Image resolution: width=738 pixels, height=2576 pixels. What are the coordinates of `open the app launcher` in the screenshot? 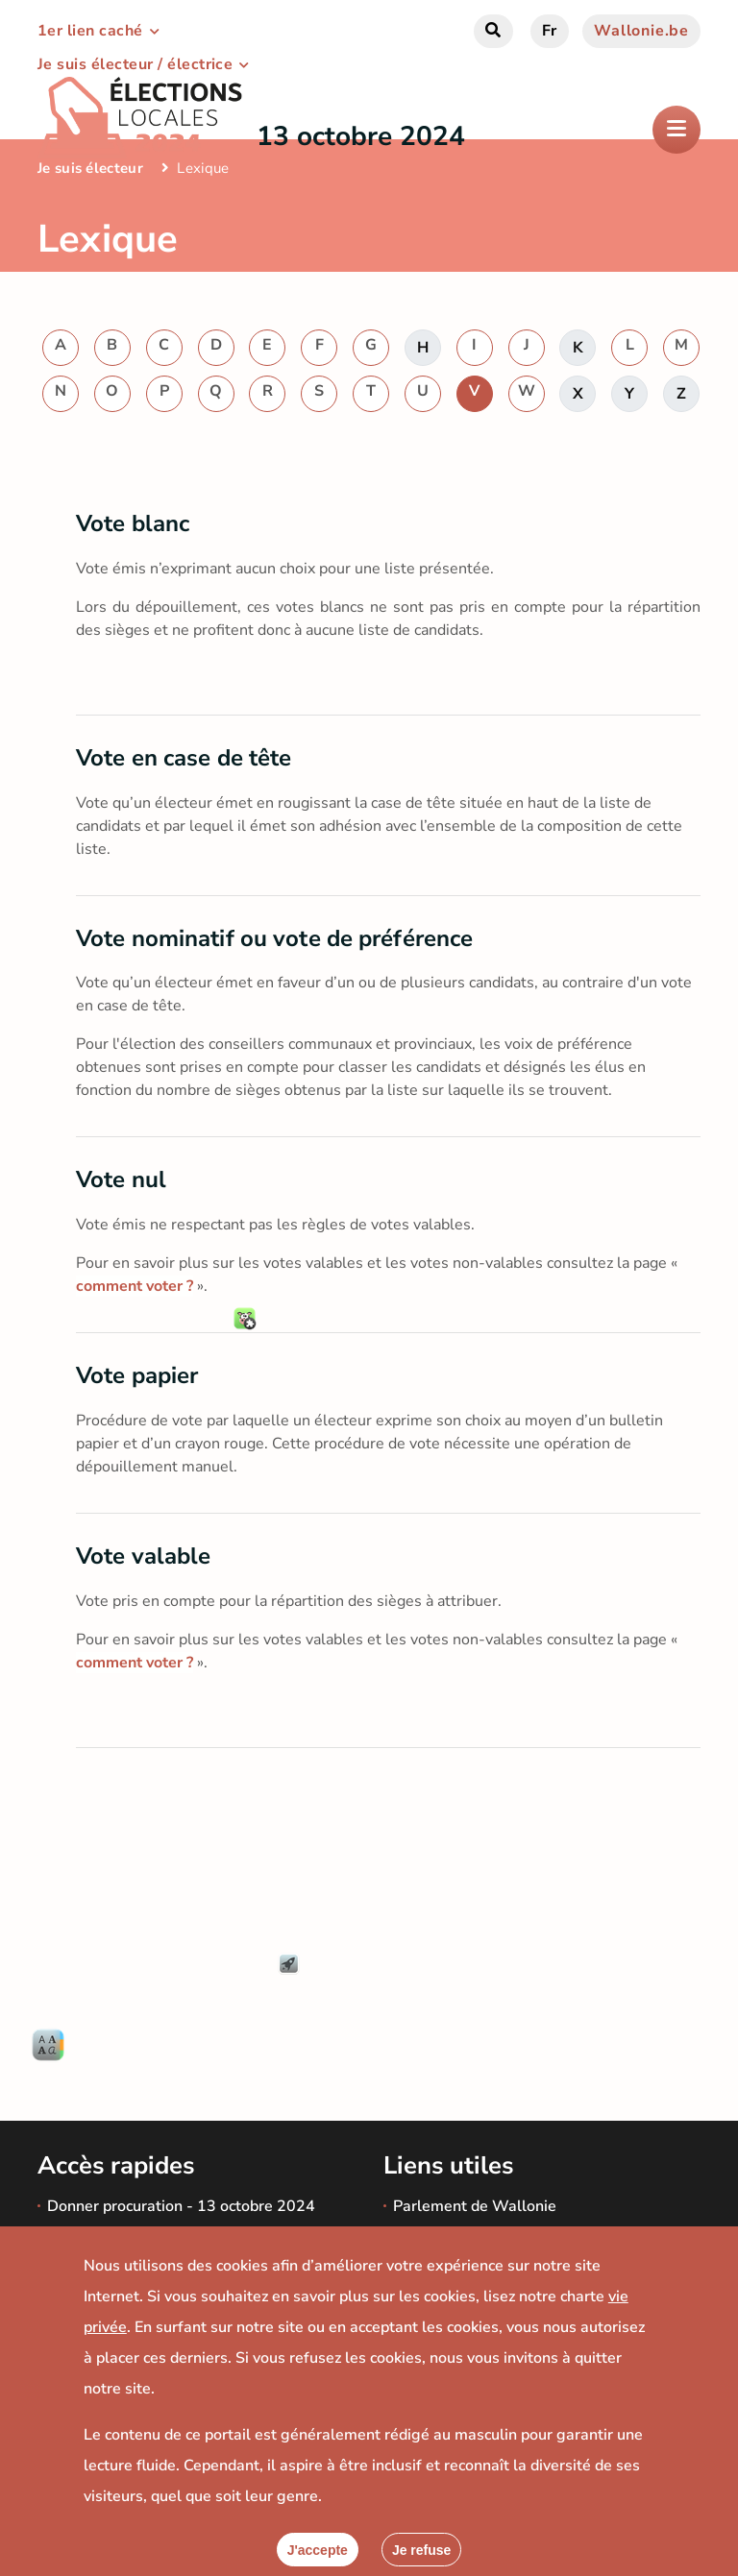 It's located at (288, 1963).